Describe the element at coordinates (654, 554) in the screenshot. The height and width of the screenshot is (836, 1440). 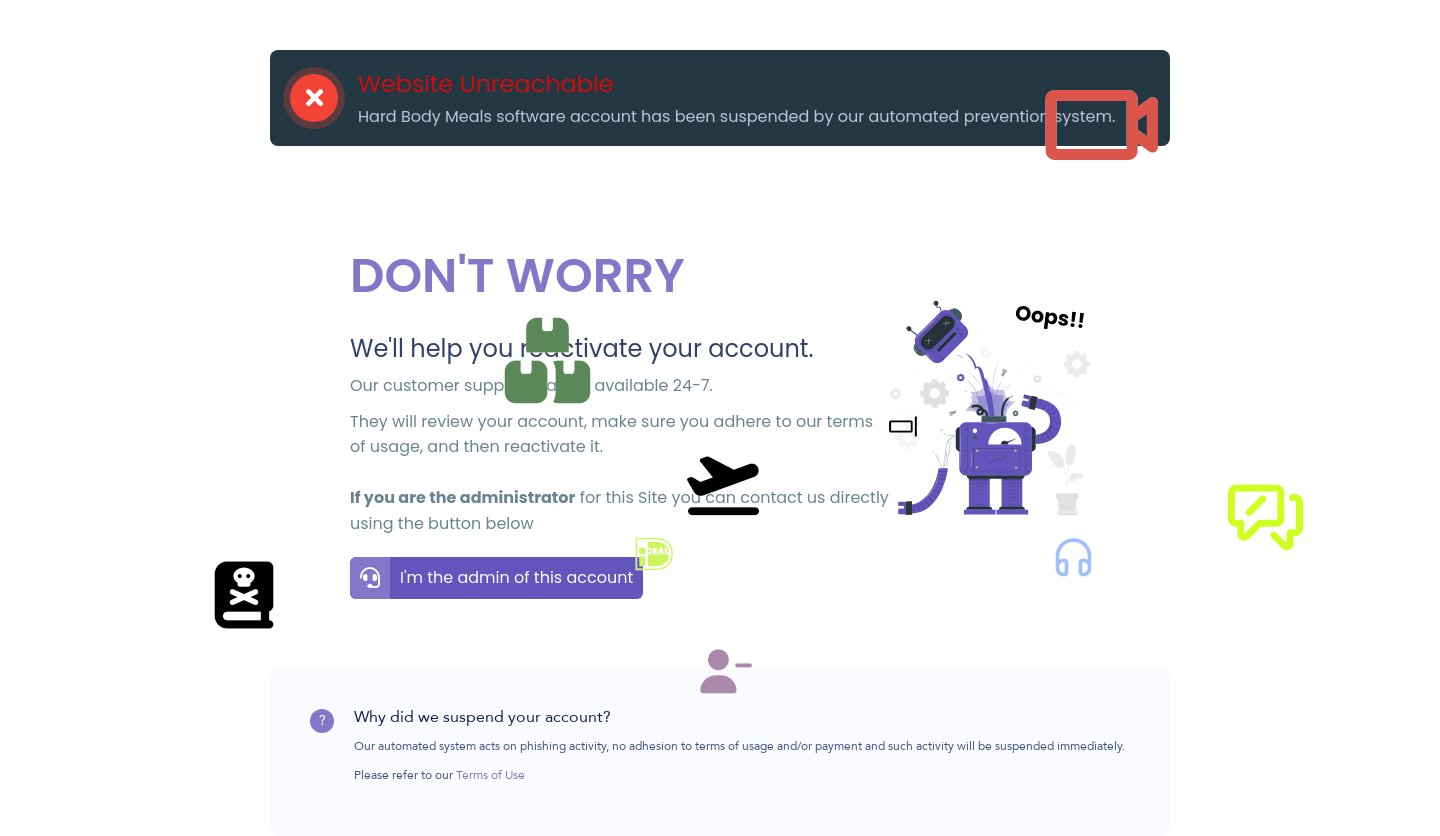
I see `pay with iDEAL payment method` at that location.